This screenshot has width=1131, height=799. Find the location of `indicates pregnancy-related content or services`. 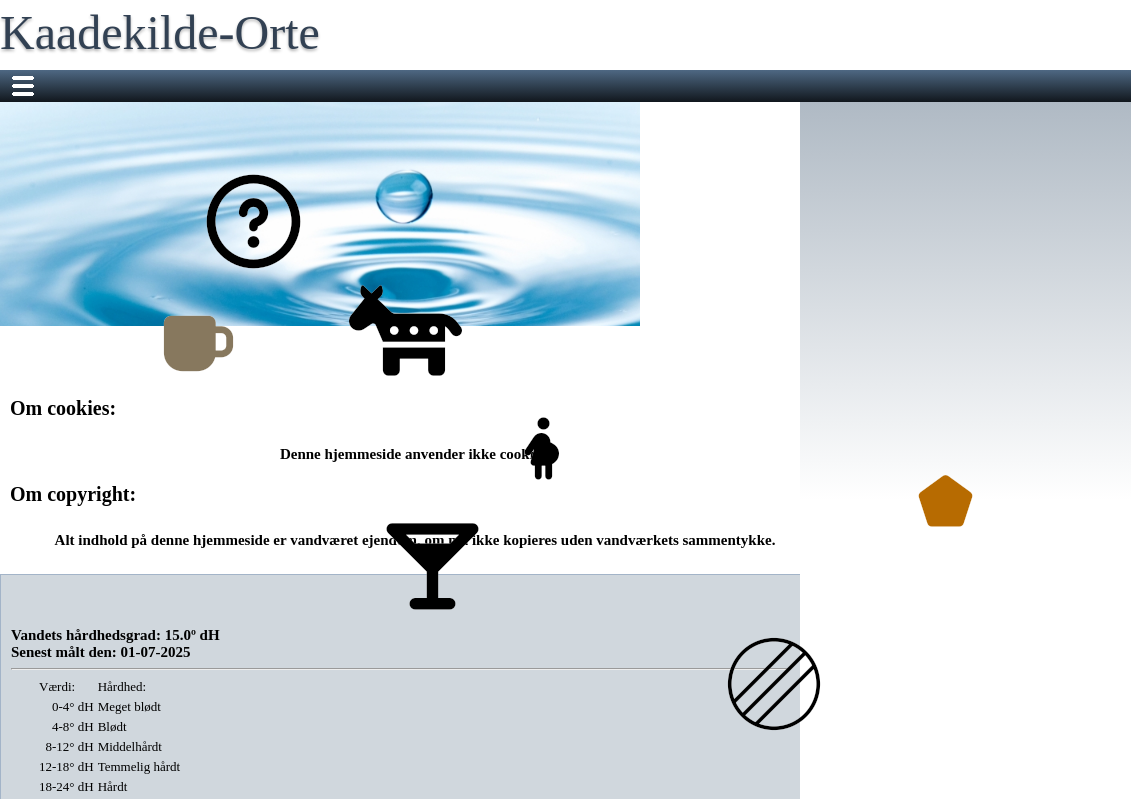

indicates pregnancy-related content or services is located at coordinates (543, 448).